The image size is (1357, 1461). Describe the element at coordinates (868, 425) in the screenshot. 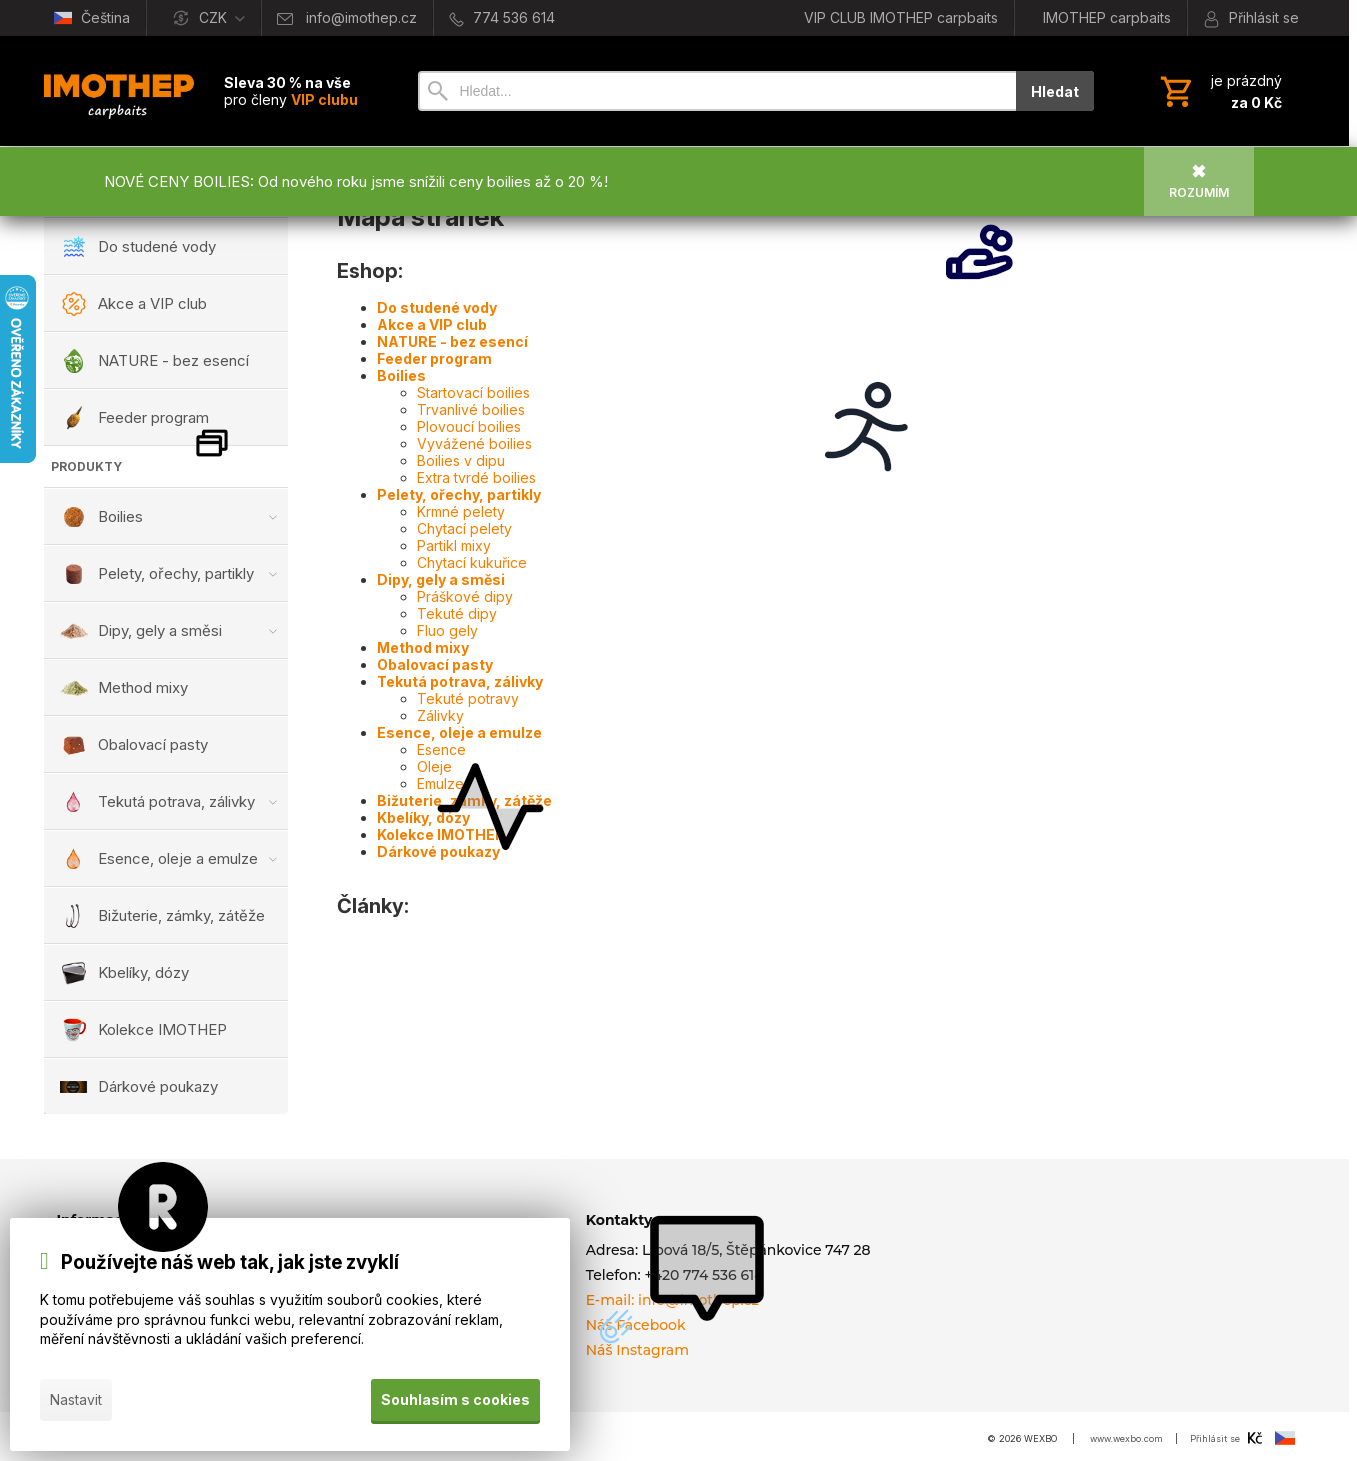

I see `start a run or workout activity` at that location.